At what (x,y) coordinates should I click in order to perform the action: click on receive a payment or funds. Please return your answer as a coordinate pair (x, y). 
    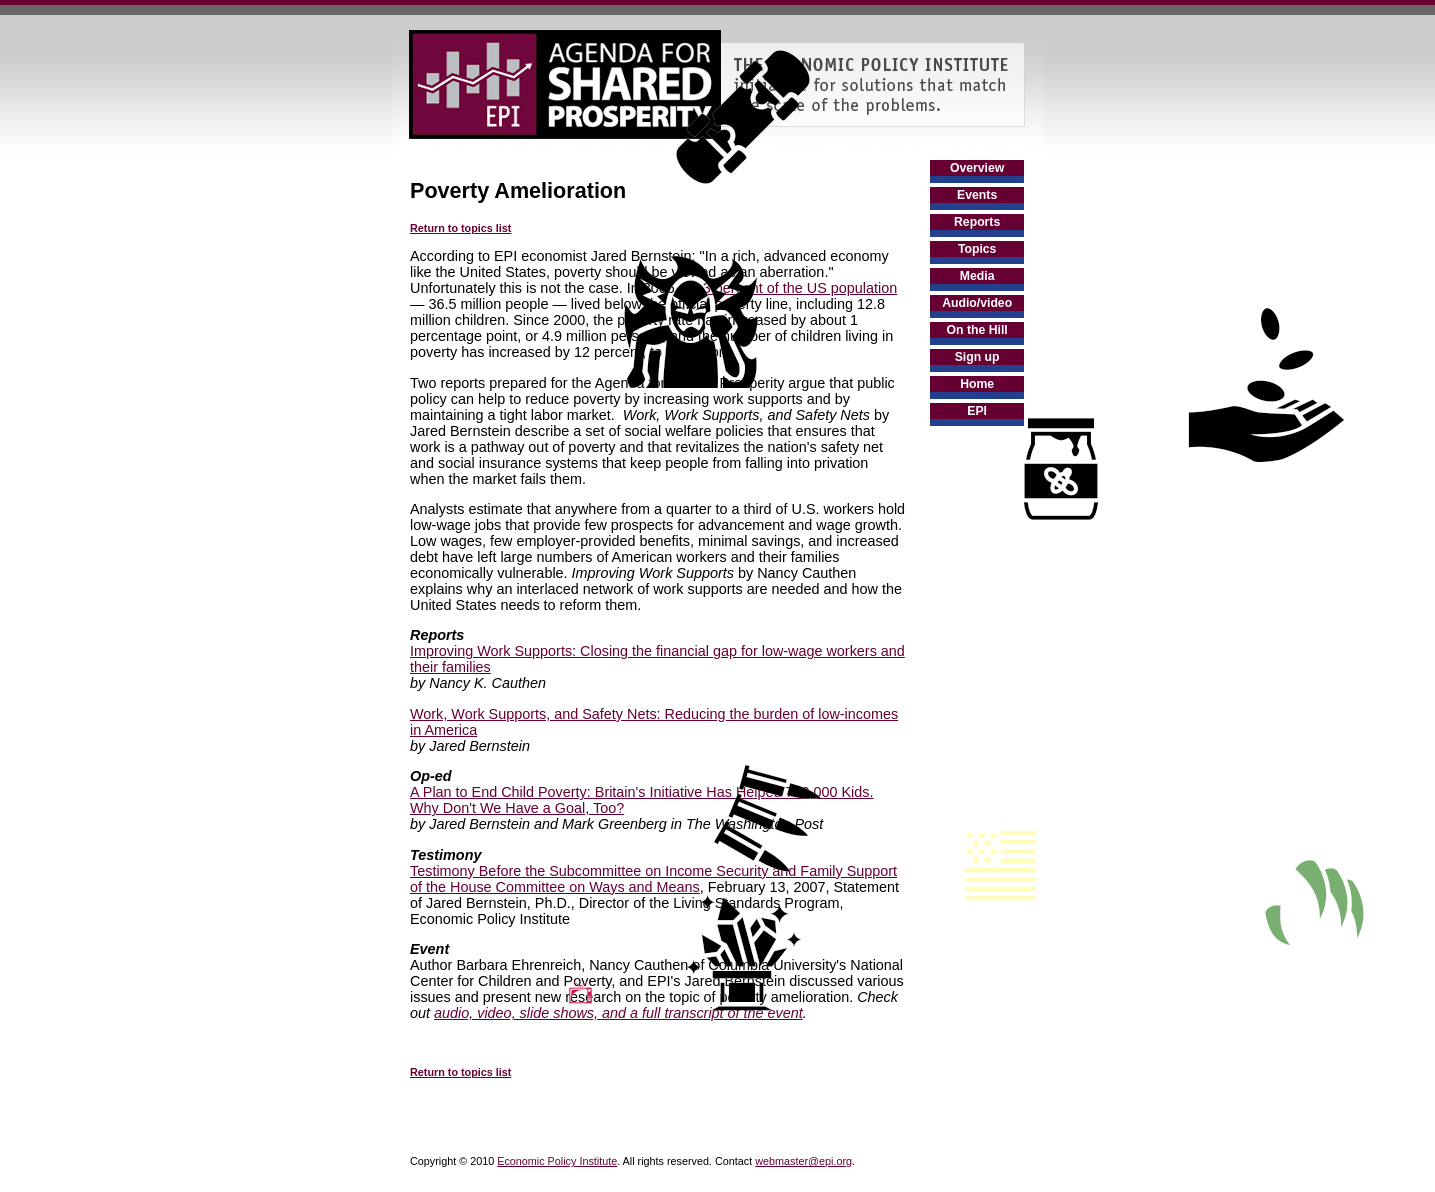
    Looking at the image, I should click on (1266, 384).